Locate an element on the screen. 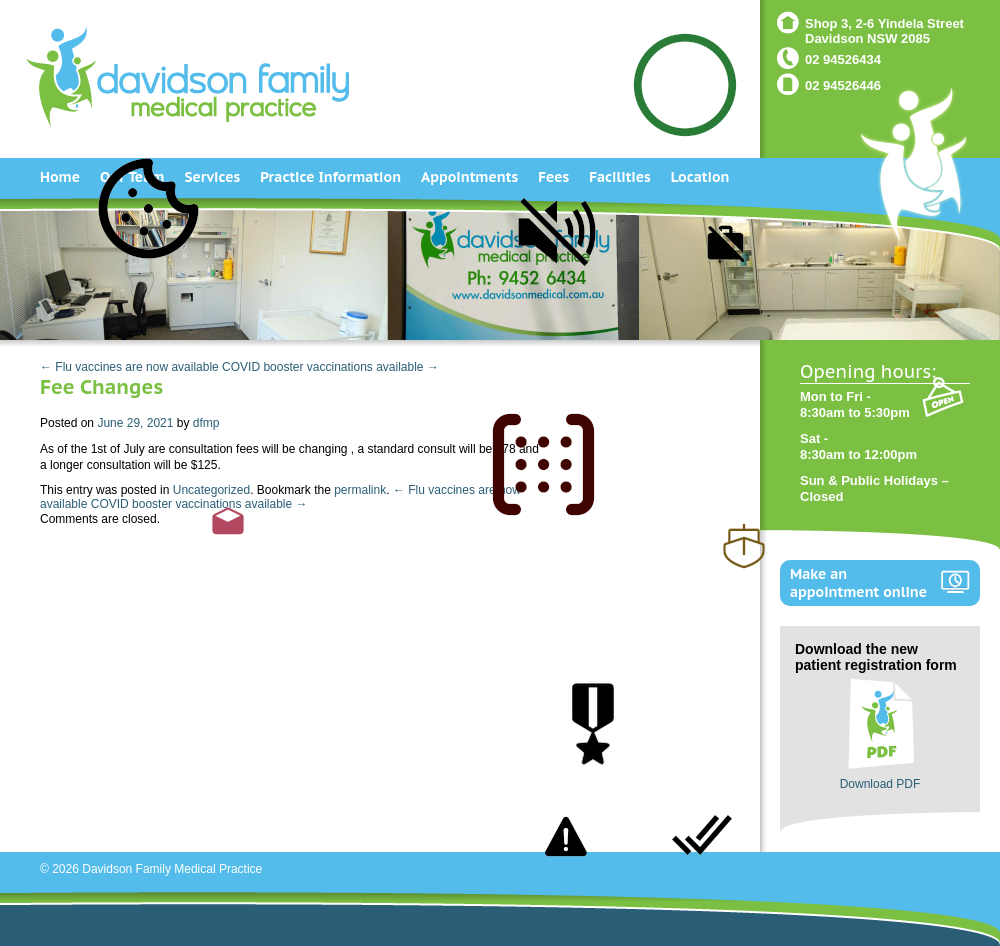  mute audio or sound output is located at coordinates (557, 232).